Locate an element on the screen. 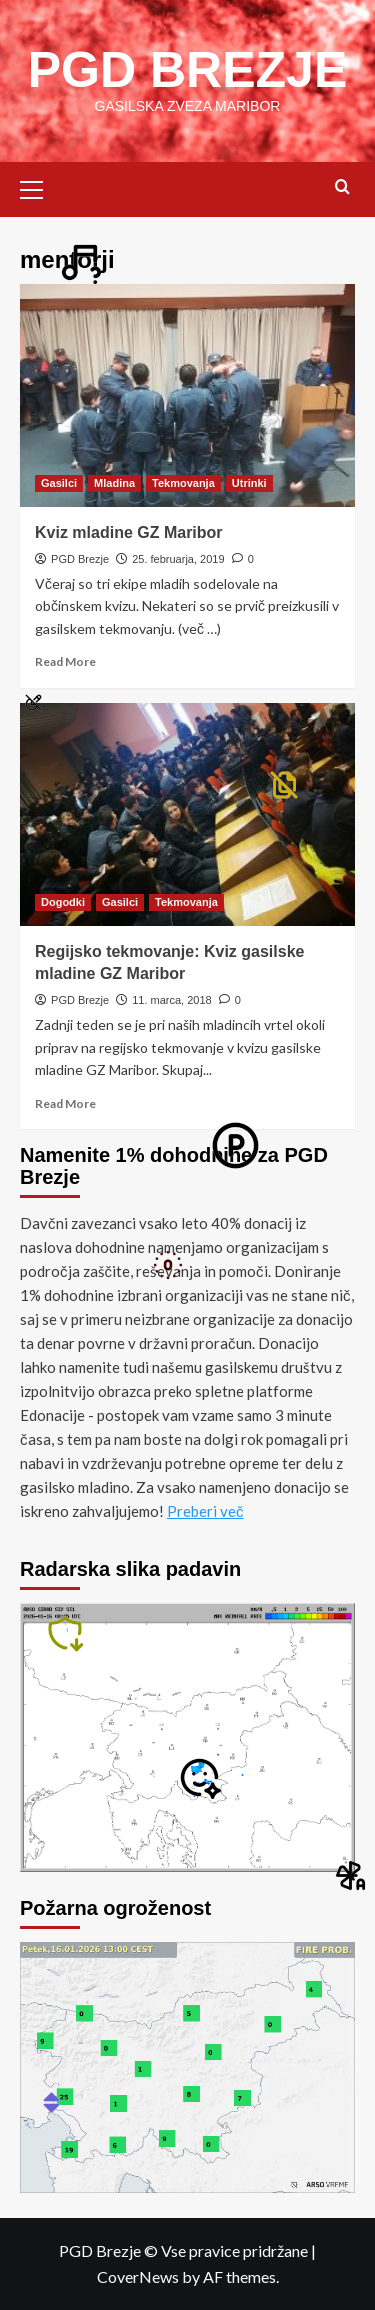 Image resolution: width=375 pixels, height=2310 pixels. visit Product Hunt website is located at coordinates (235, 1145).